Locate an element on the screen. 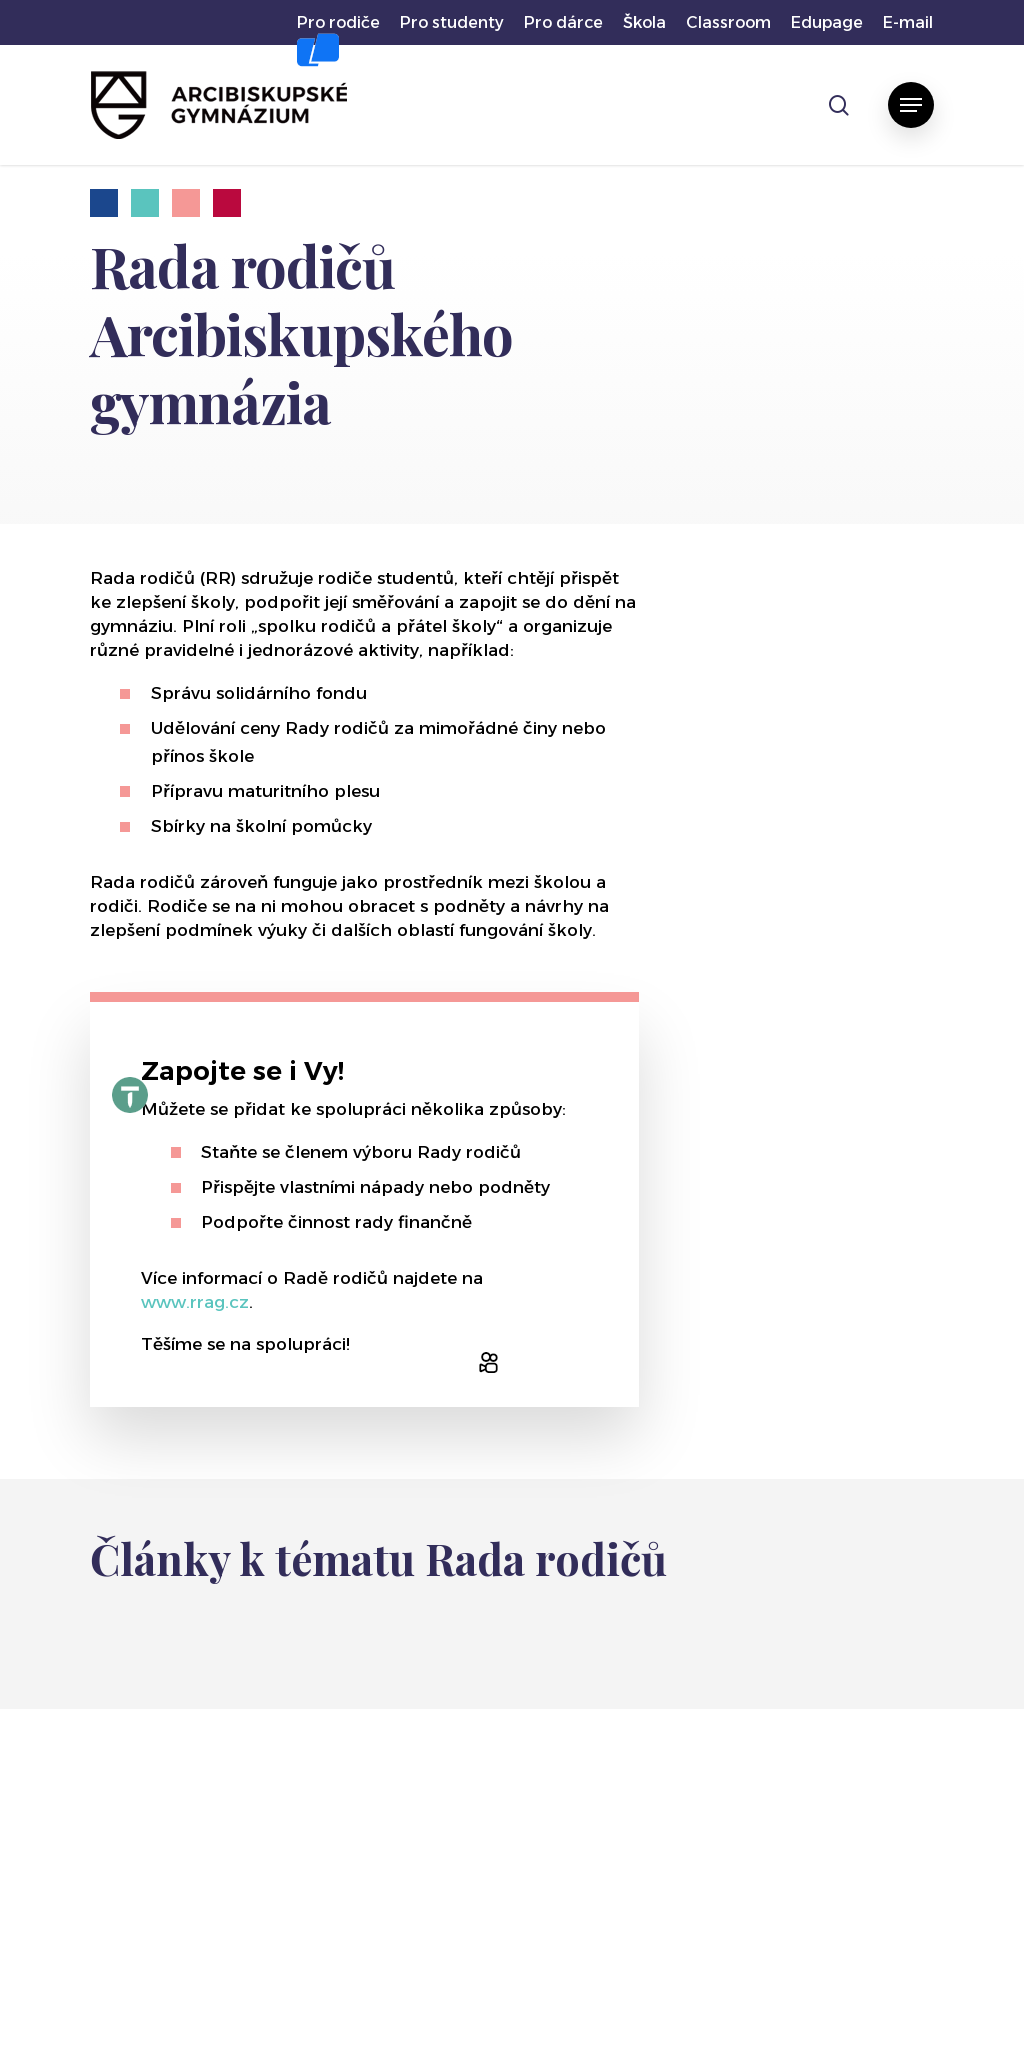  open the Thumbtack app is located at coordinates (130, 1095).